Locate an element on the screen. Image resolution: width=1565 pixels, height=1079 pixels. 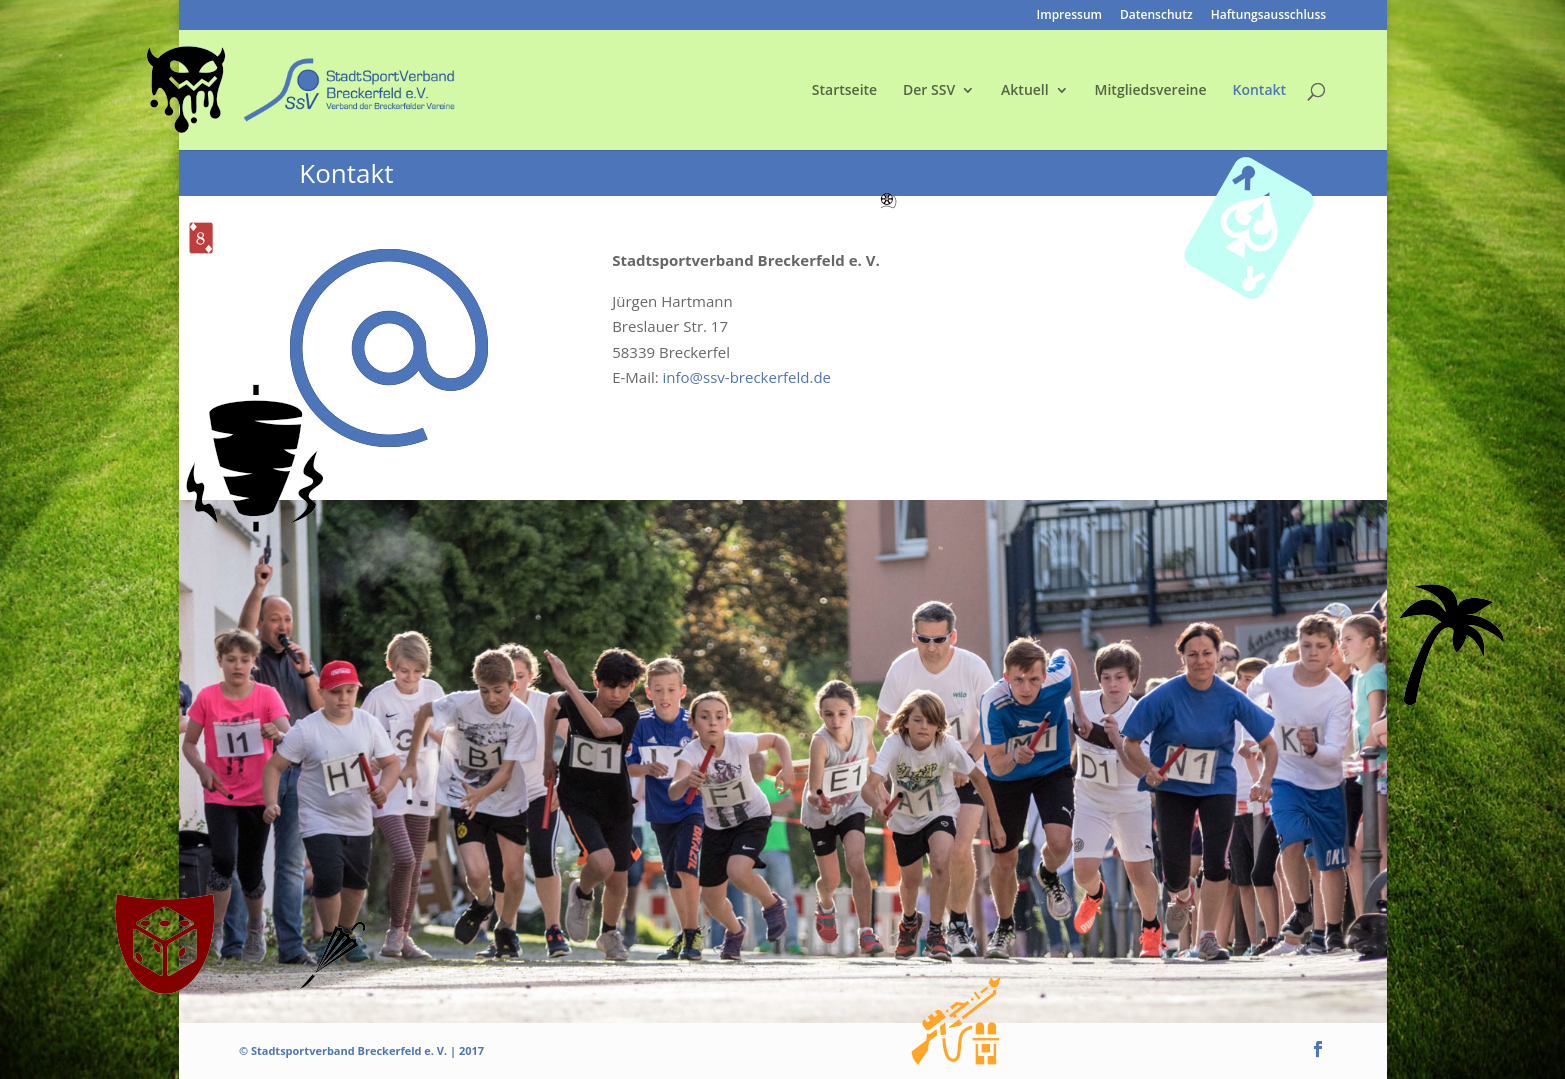
play the 8 of diamonds card is located at coordinates (201, 238).